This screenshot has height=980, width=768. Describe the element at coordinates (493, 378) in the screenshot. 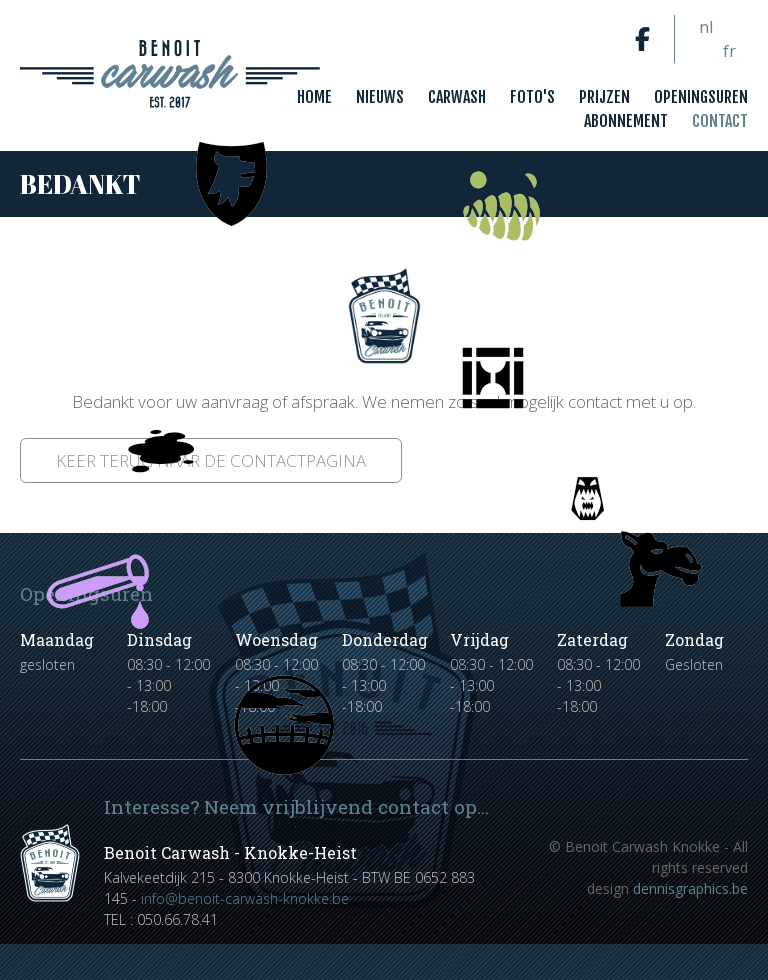

I see `loading or processing in progress` at that location.